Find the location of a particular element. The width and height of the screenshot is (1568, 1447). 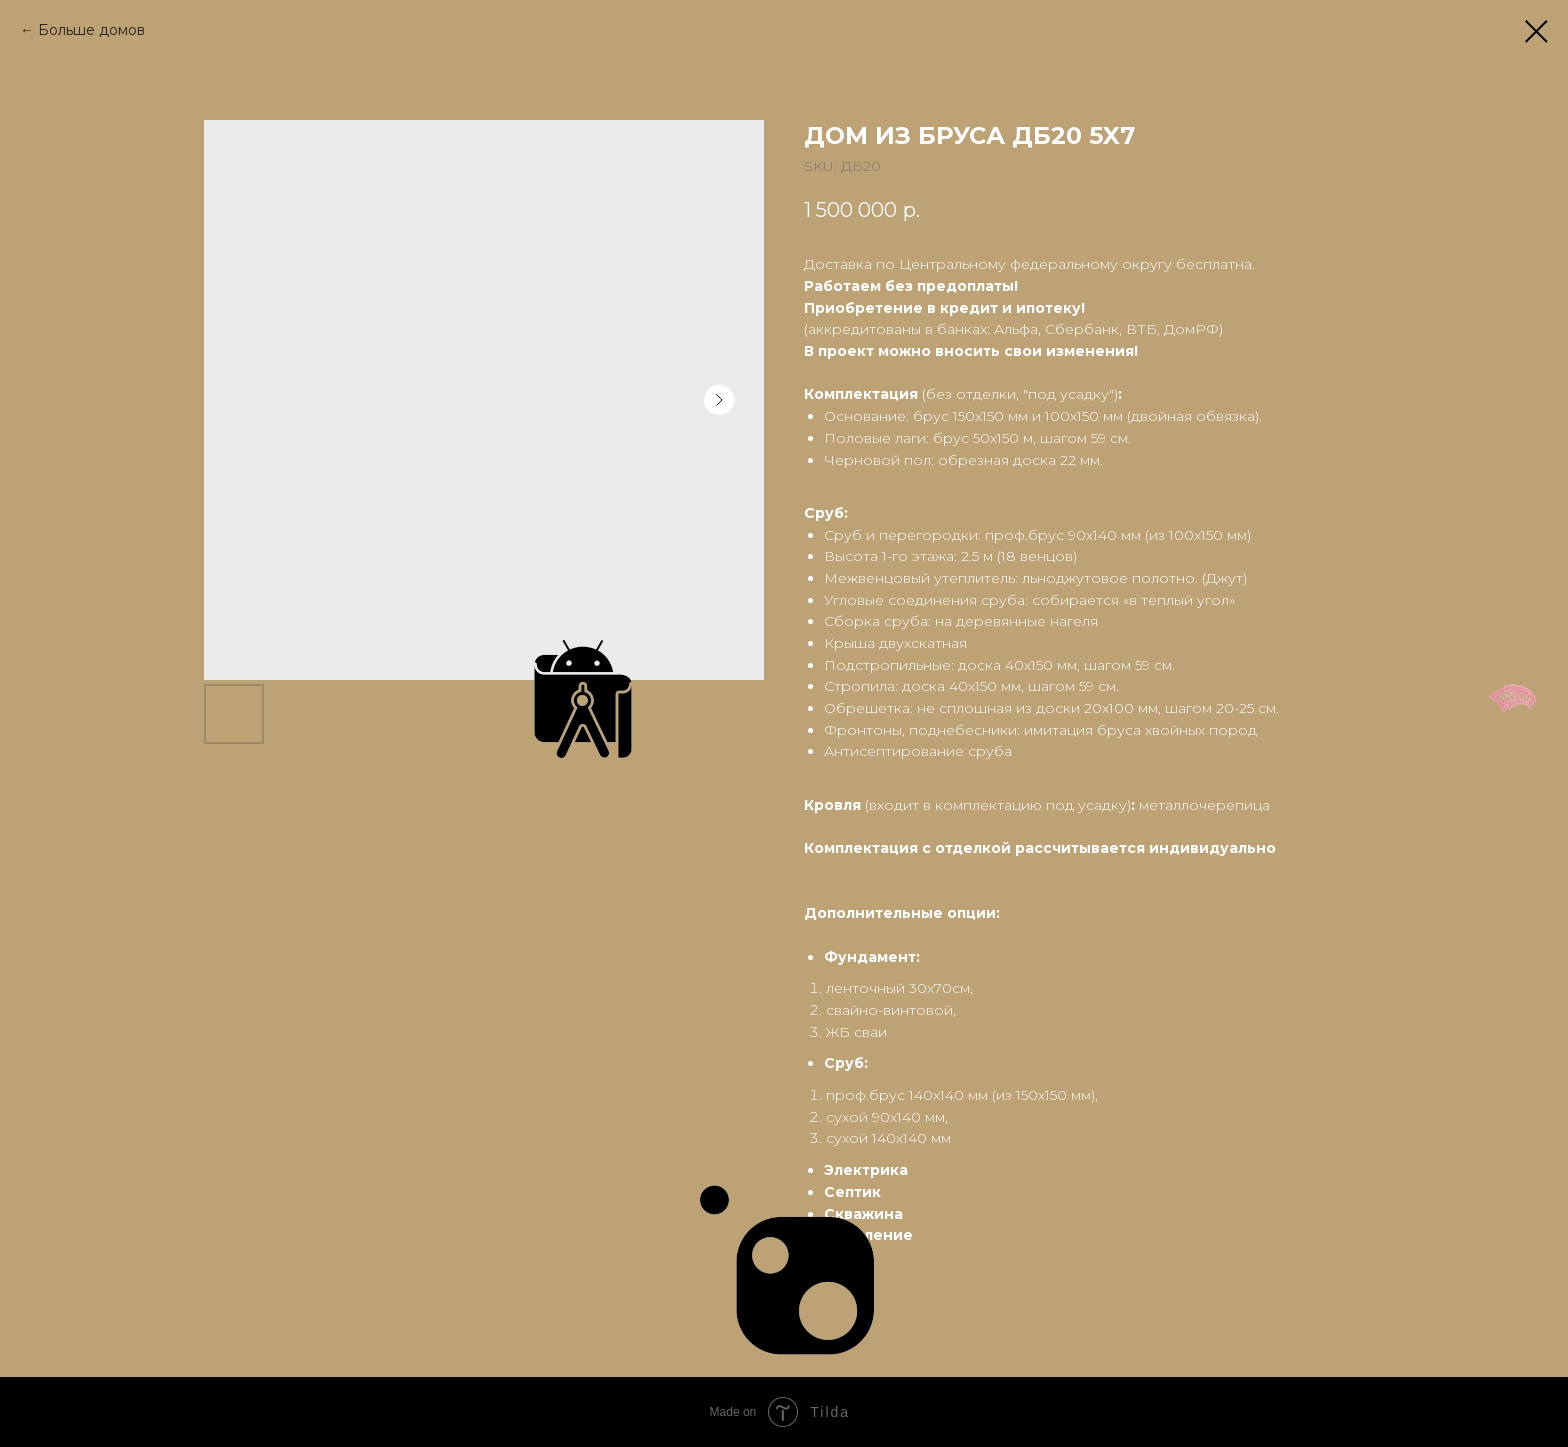

nuget package manager logo is located at coordinates (787, 1270).